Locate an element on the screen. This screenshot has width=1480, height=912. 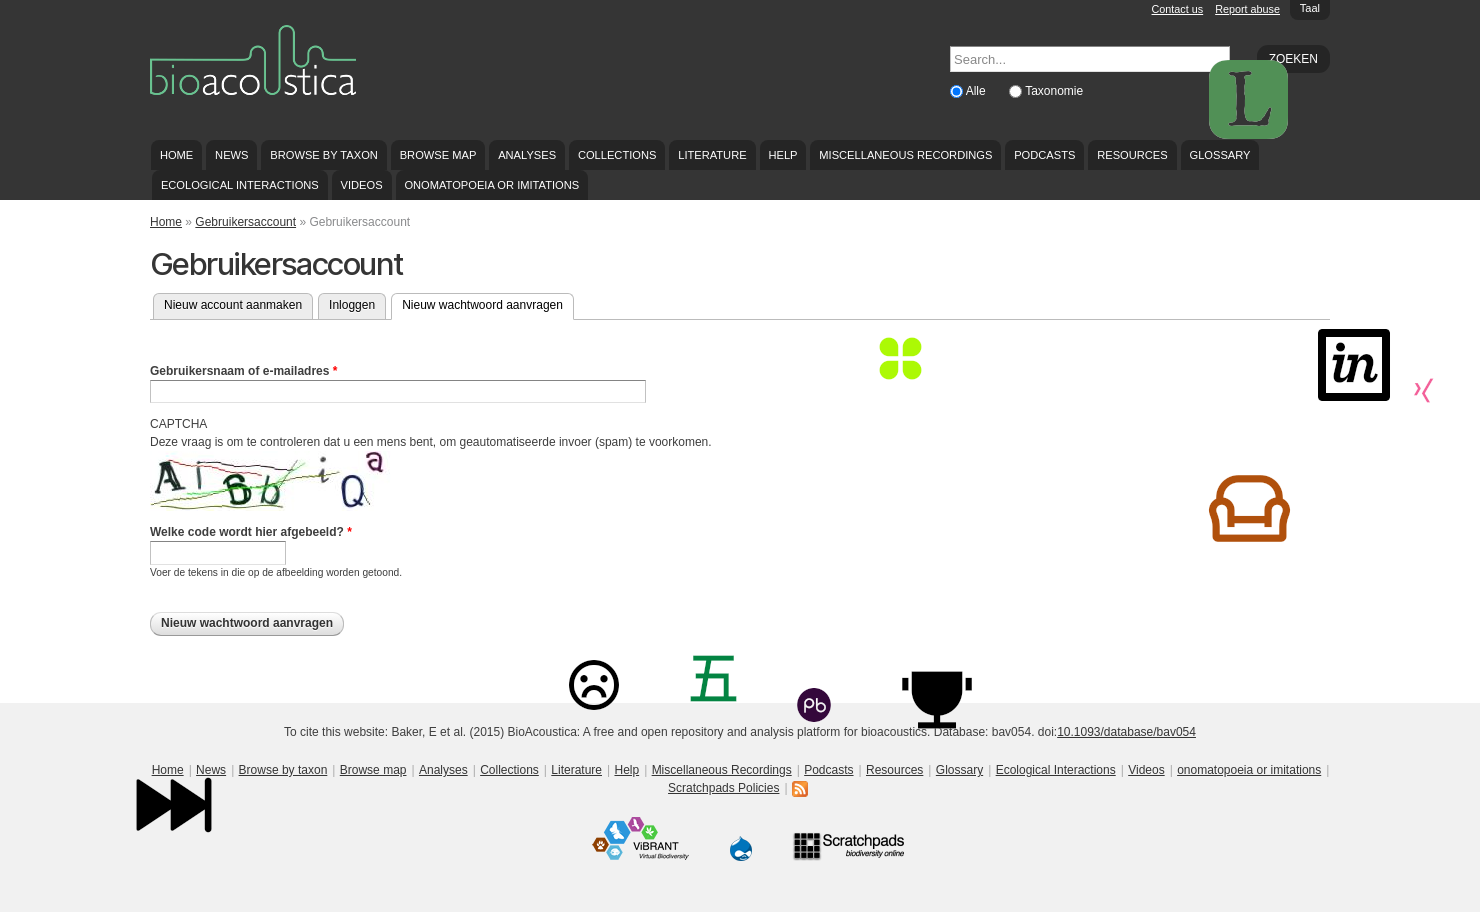
browse furniture or home decor items is located at coordinates (1249, 508).